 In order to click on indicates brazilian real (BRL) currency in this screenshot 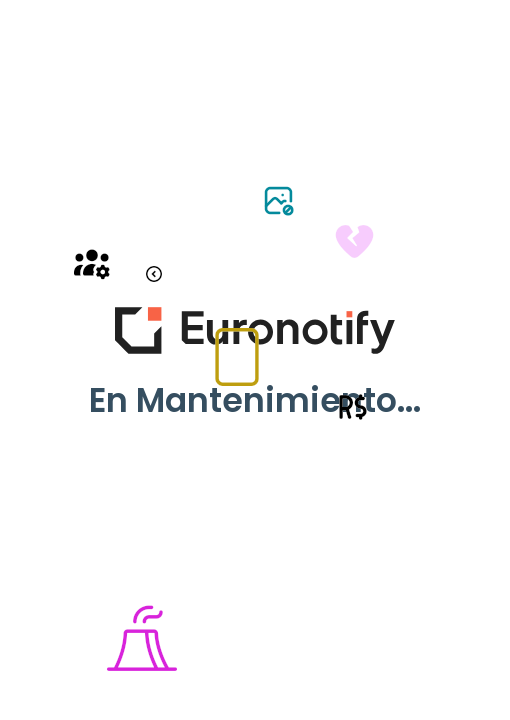, I will do `click(353, 407)`.